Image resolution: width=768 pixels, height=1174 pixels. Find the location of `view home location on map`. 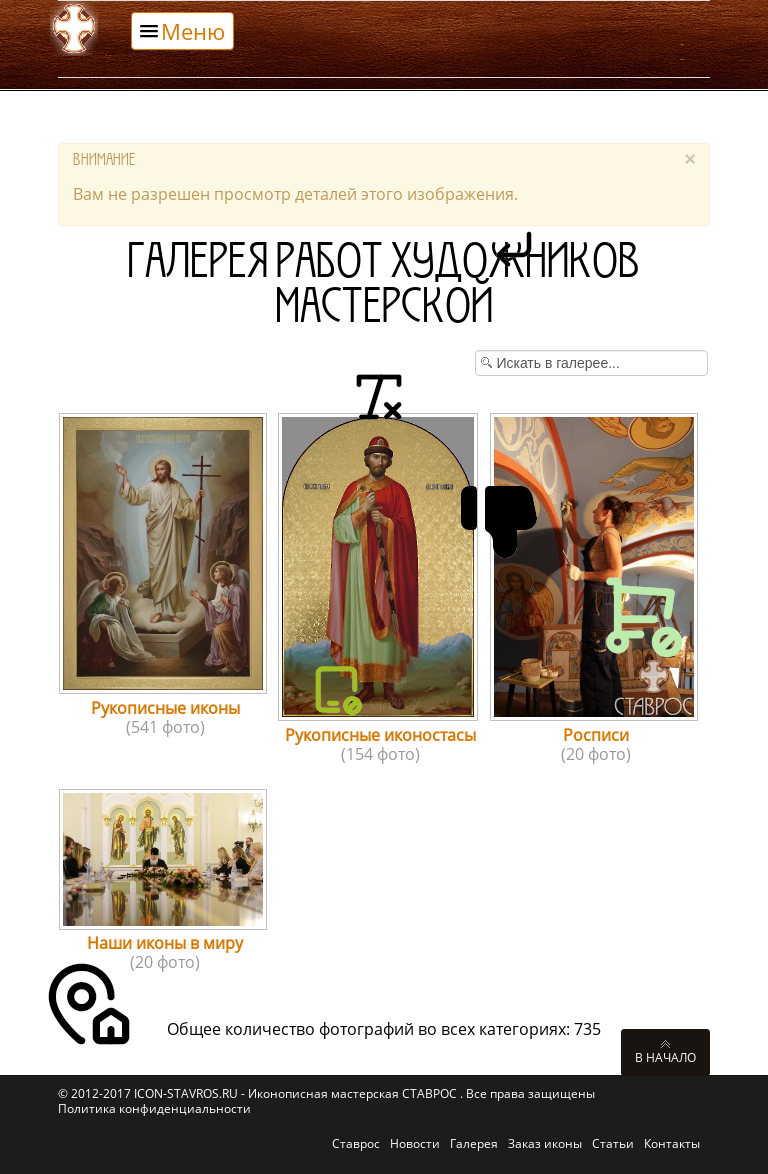

view home location on map is located at coordinates (89, 1004).